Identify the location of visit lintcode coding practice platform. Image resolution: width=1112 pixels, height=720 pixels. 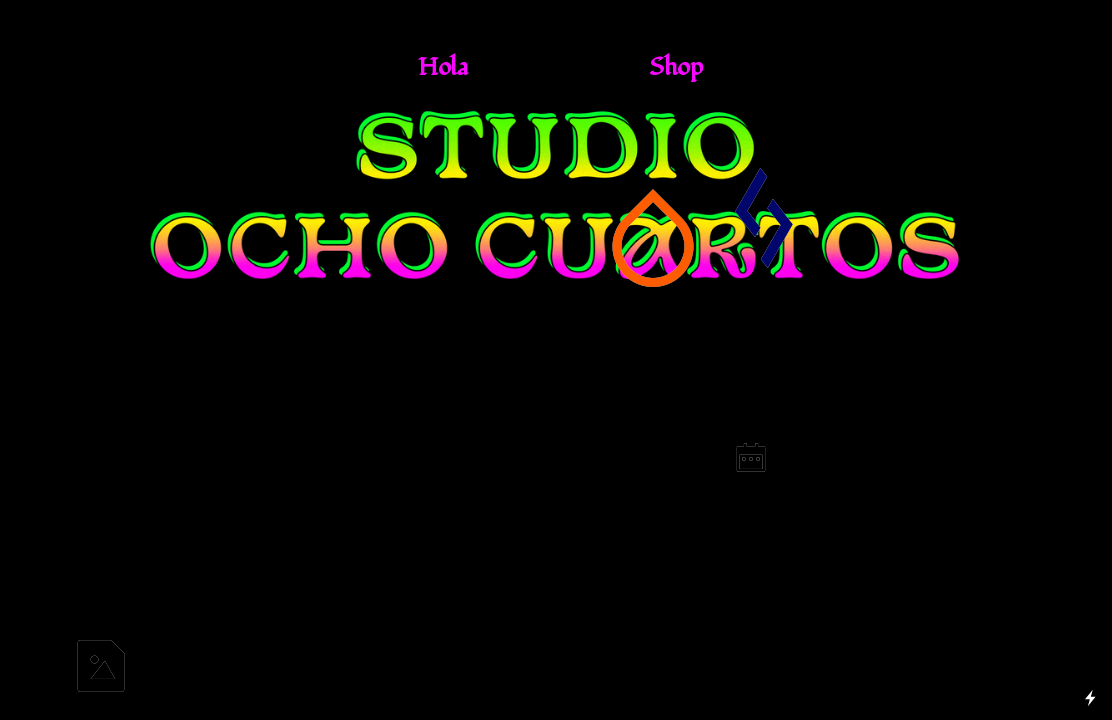
(764, 218).